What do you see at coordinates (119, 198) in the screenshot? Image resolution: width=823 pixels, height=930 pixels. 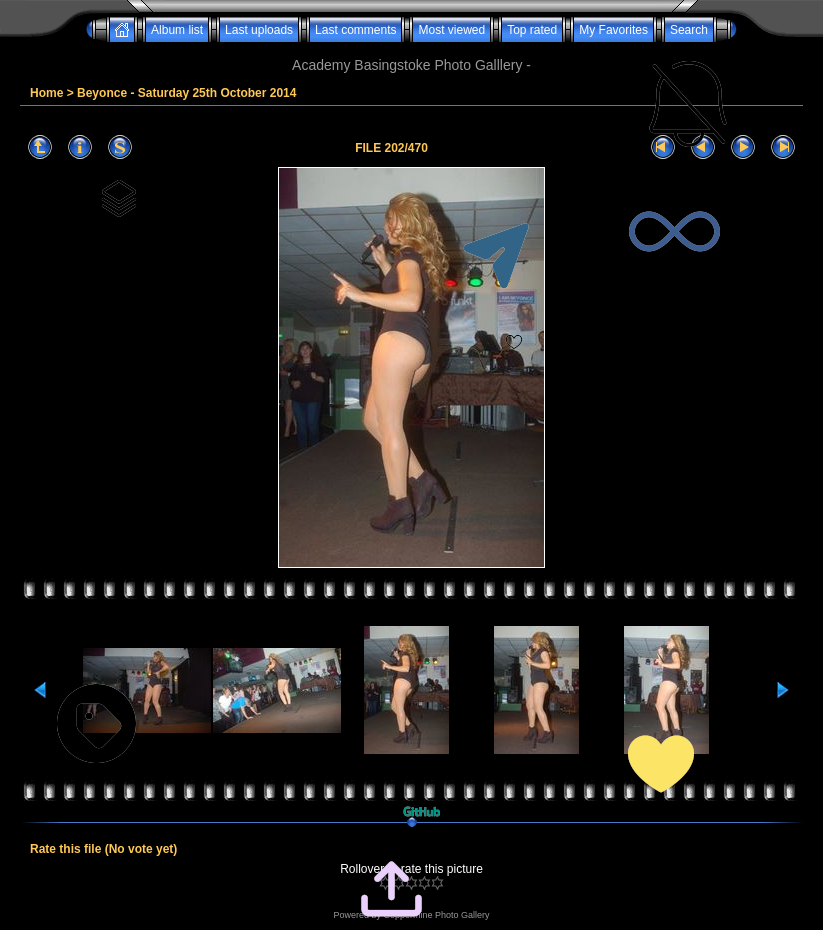 I see `view stacked layers or items` at bounding box center [119, 198].